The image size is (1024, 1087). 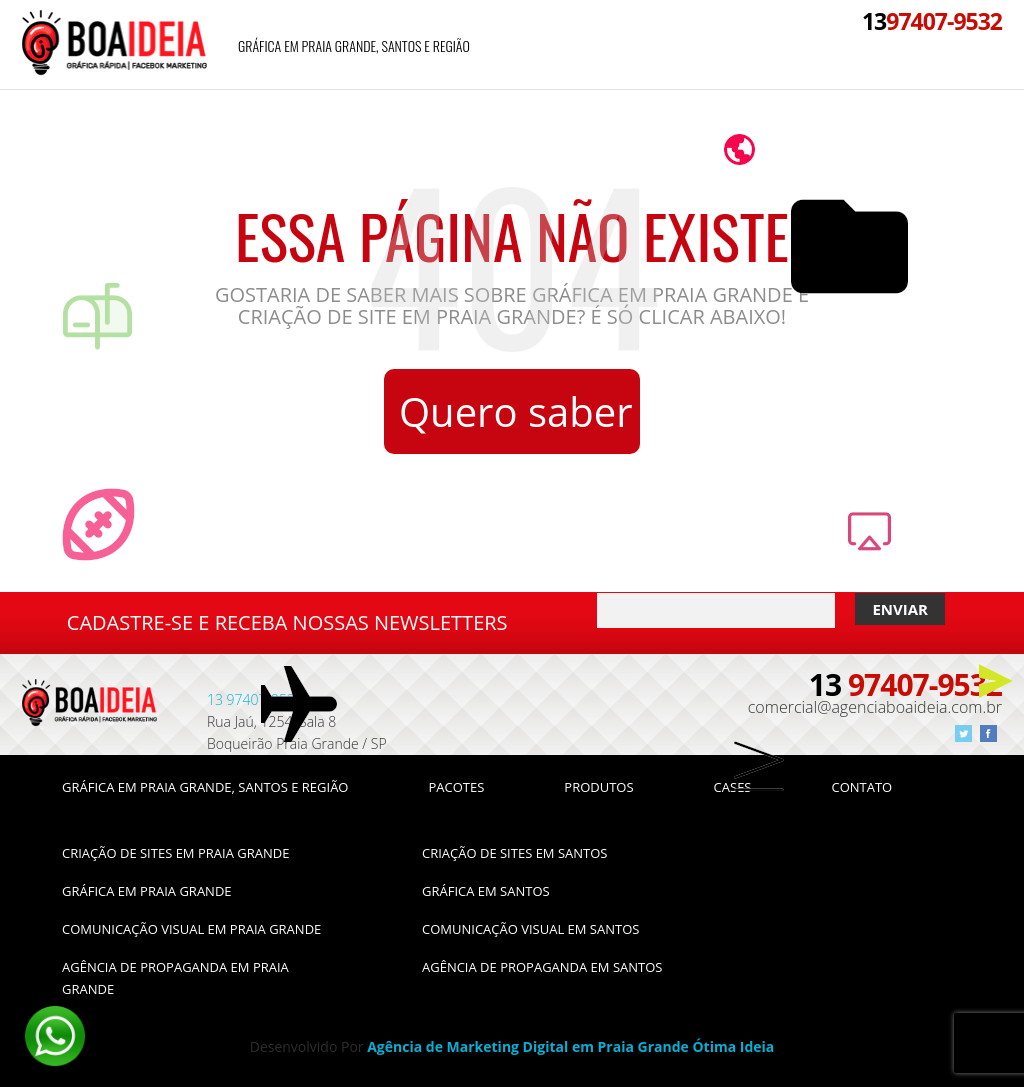 I want to click on open file folder, so click(x=849, y=246).